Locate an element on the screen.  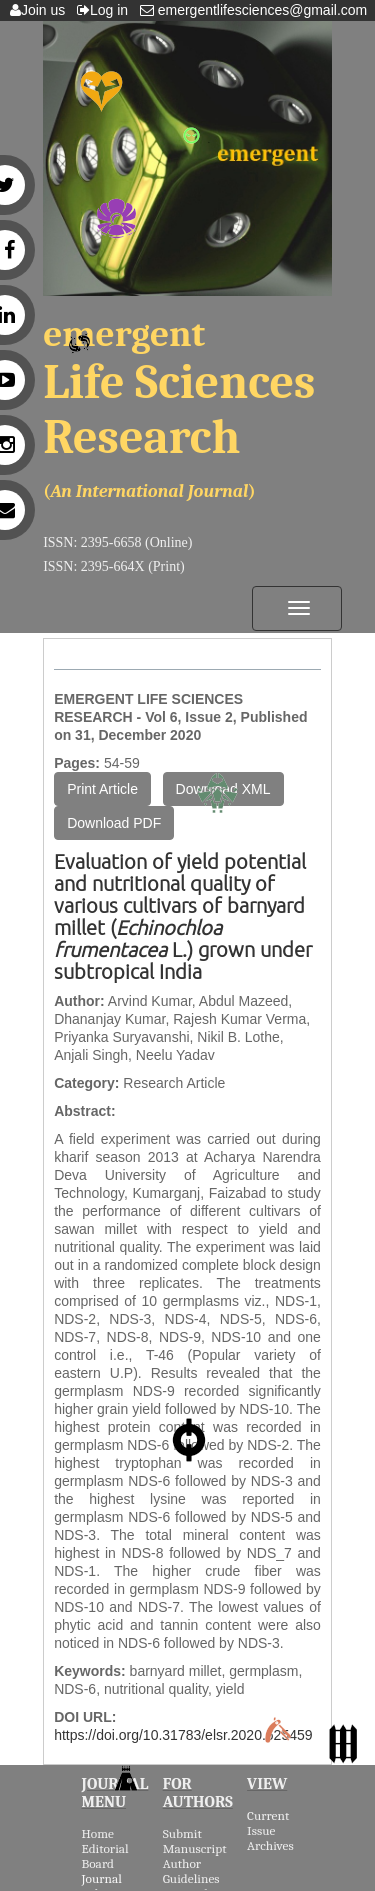
select laser gun weapon in game is located at coordinates (189, 1440).